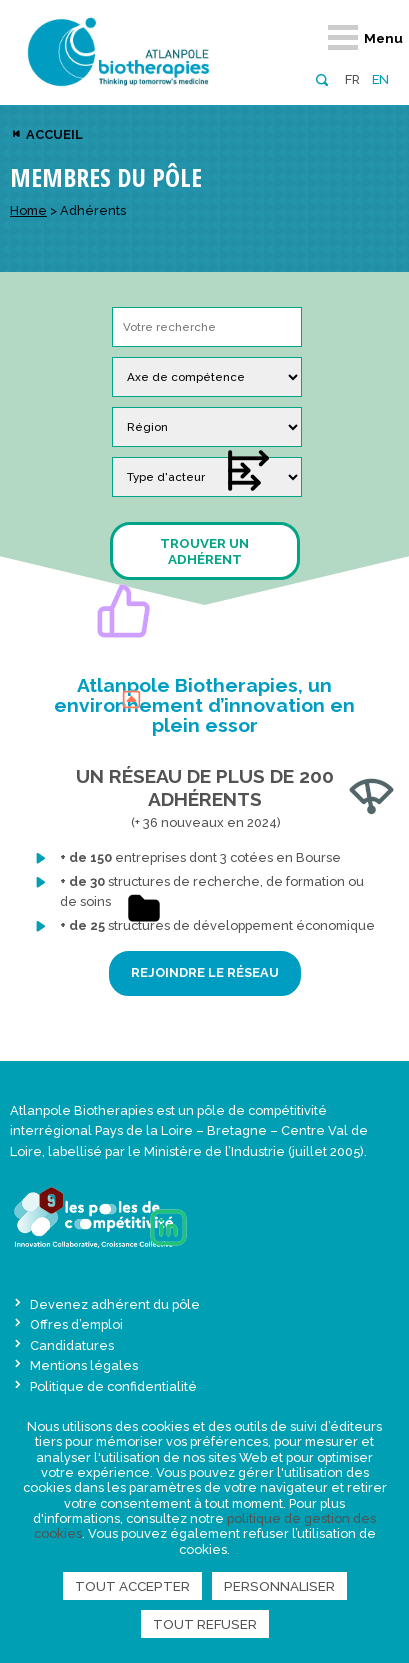  What do you see at coordinates (248, 470) in the screenshot?
I see `view data flow or process direction` at bounding box center [248, 470].